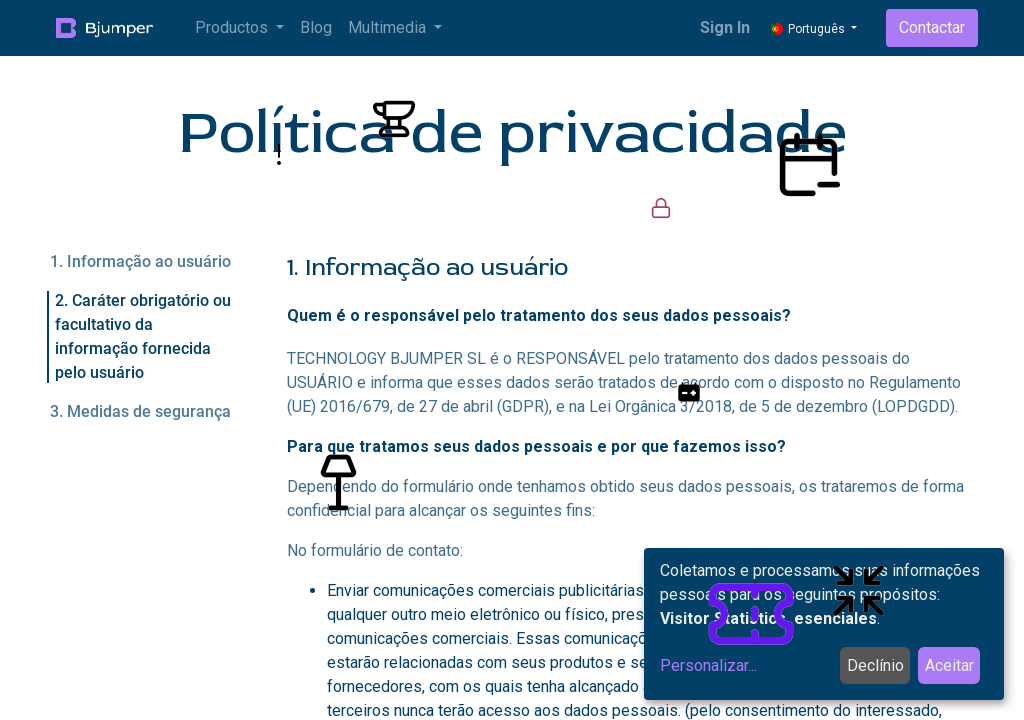  What do you see at coordinates (661, 208) in the screenshot?
I see `indicates a secure or encrypted connection` at bounding box center [661, 208].